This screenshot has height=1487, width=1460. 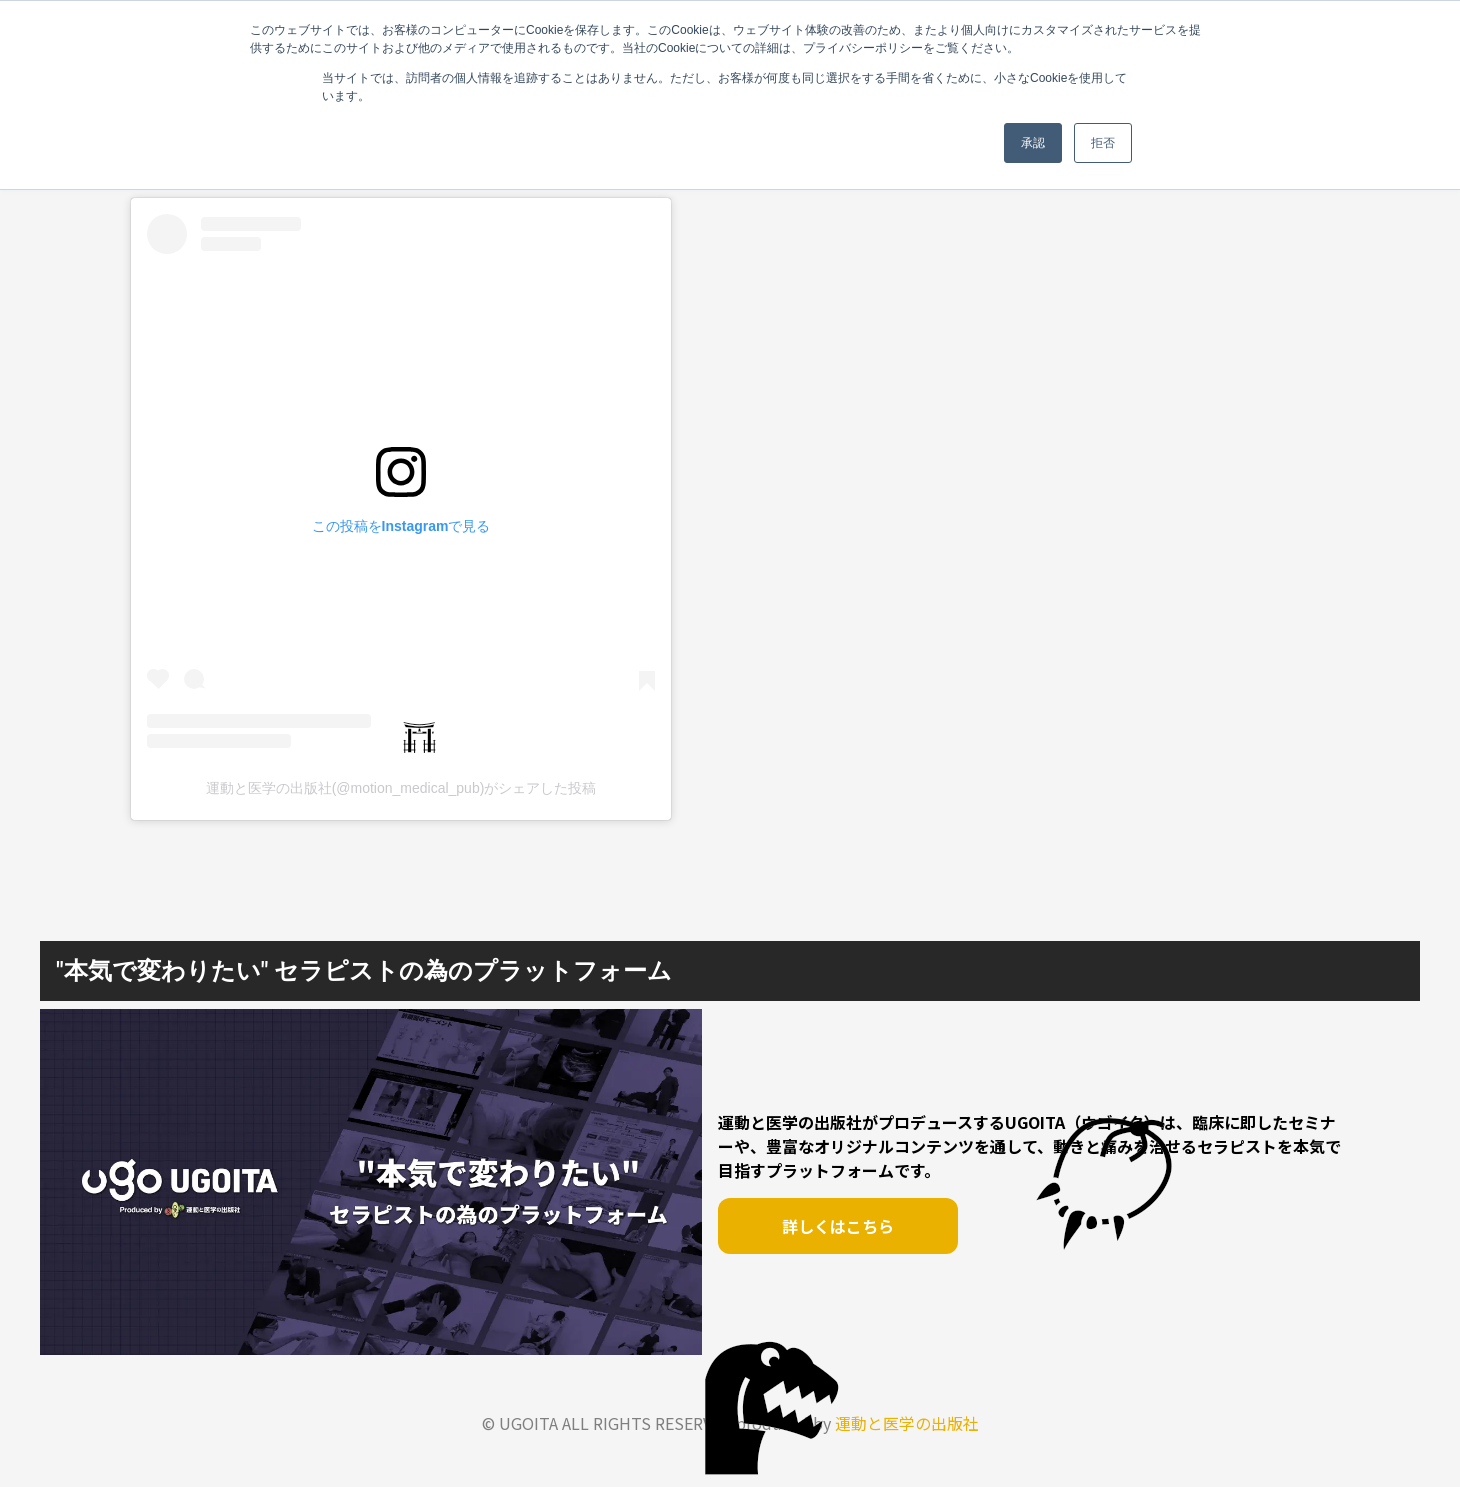 I want to click on equip a tribal or primitive accessory, so click(x=1104, y=1184).